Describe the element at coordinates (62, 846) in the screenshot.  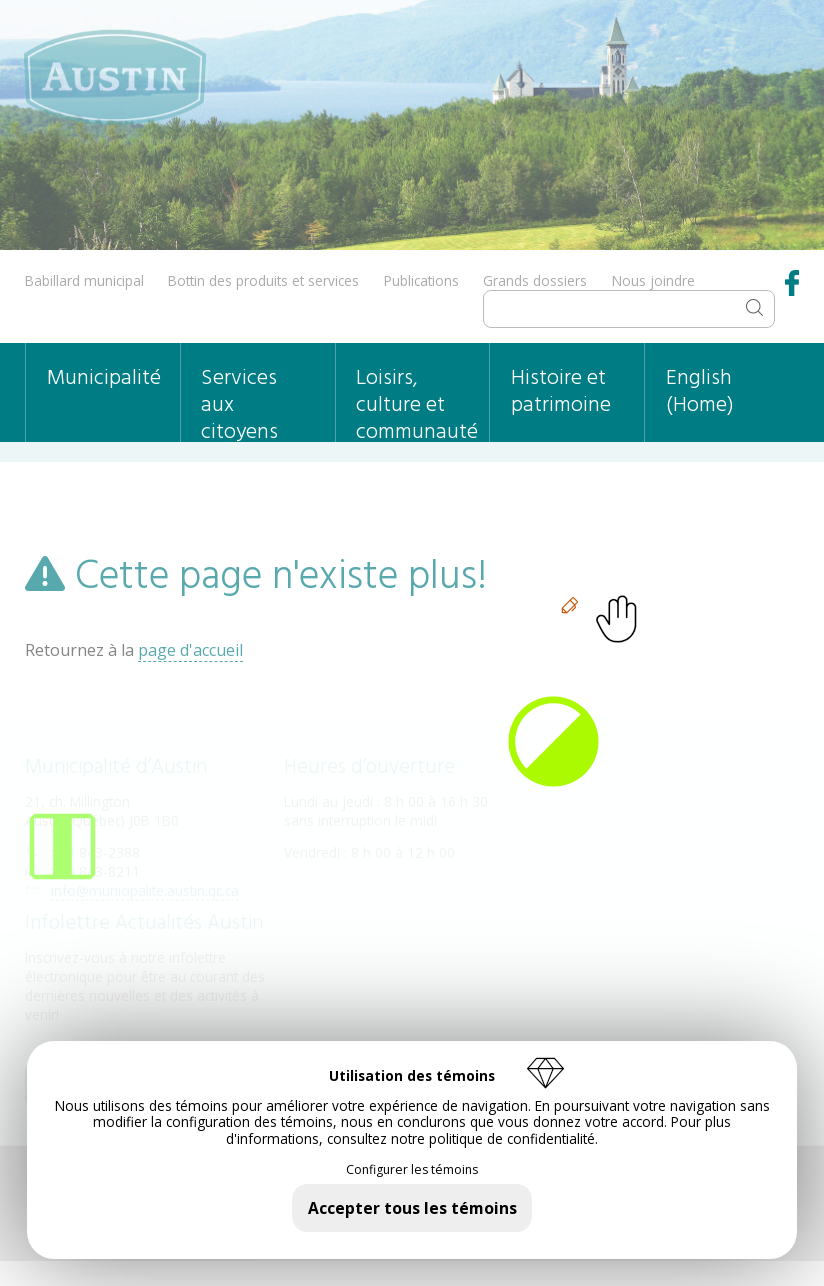
I see `switch to centered layout view` at that location.